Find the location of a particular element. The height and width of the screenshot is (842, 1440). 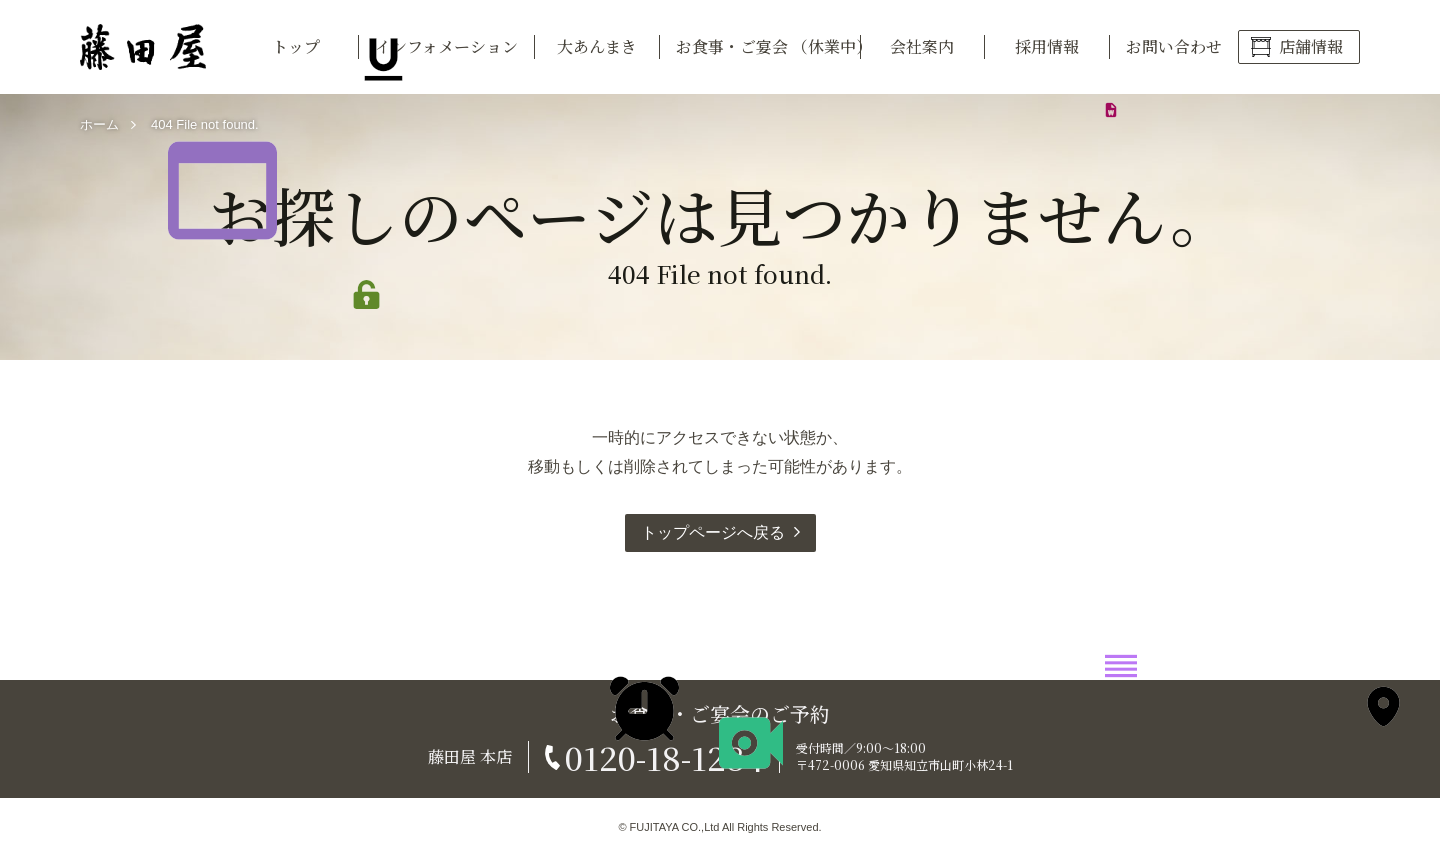

unlock or access secured content is located at coordinates (366, 294).